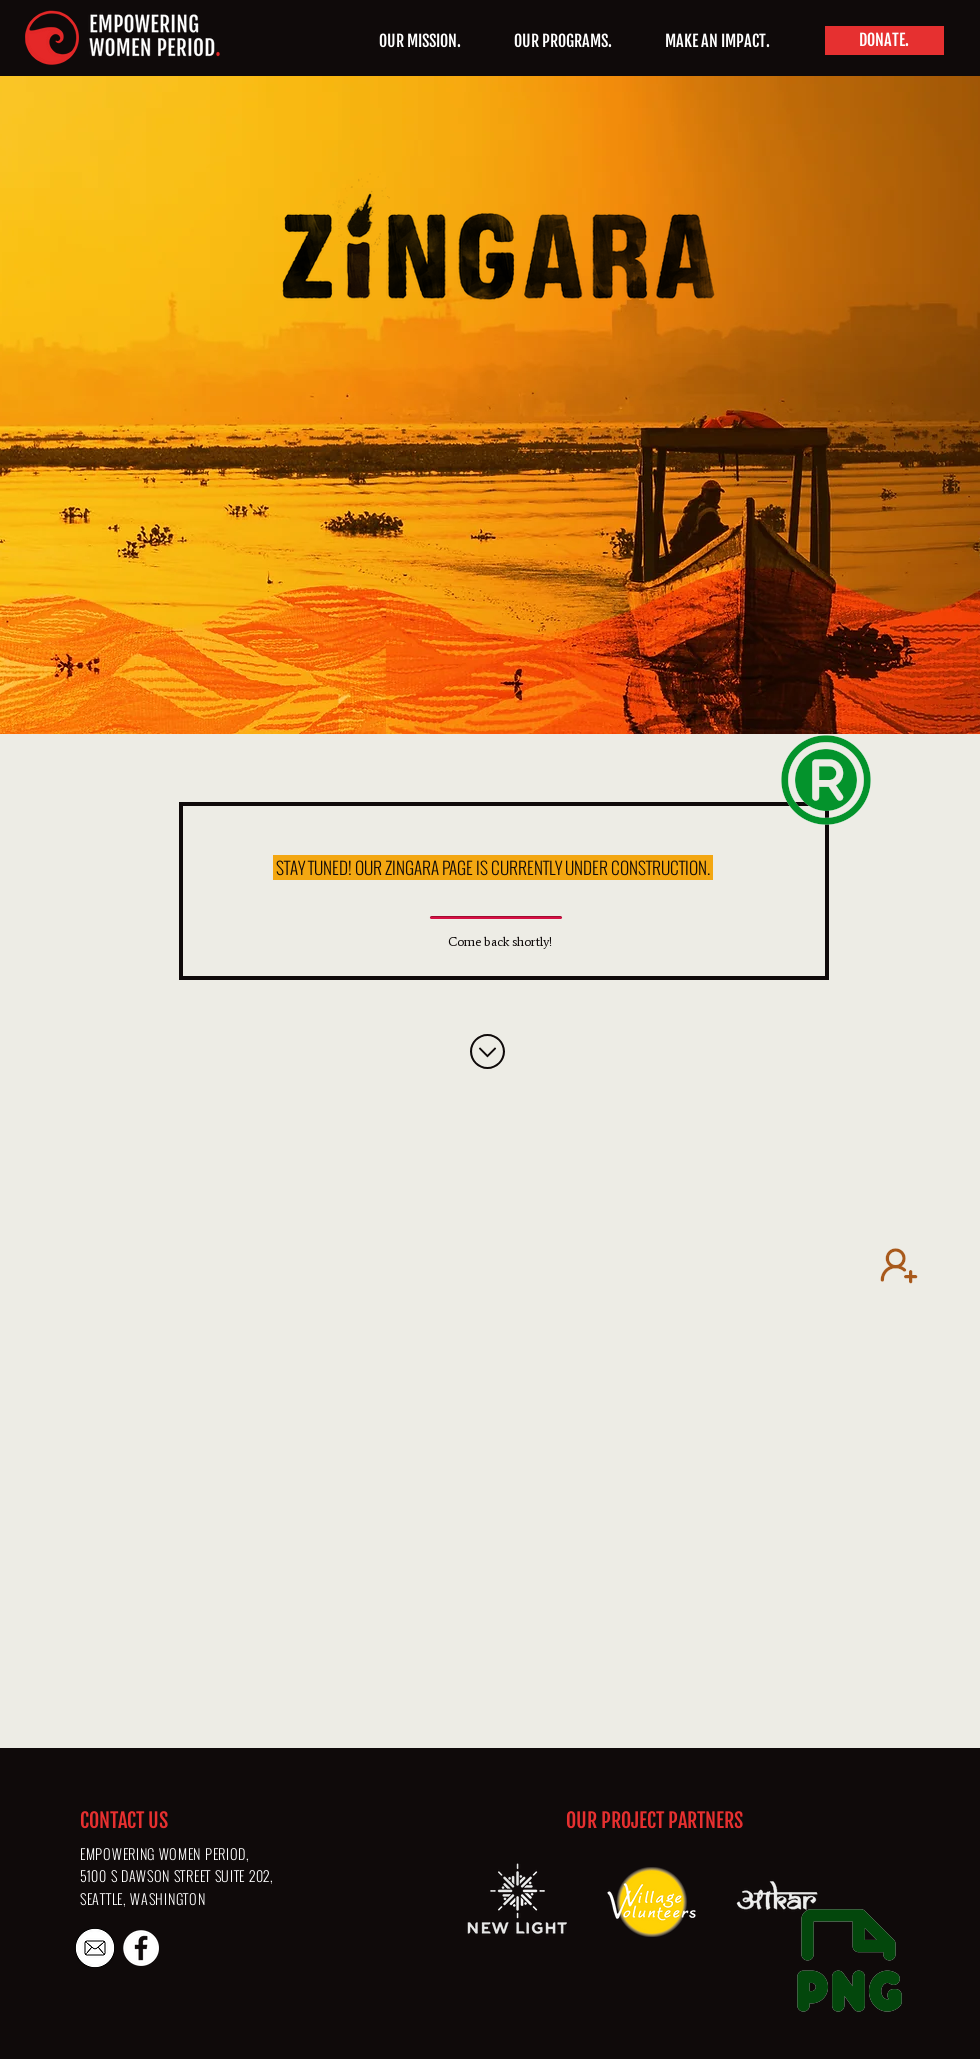  Describe the element at coordinates (848, 1964) in the screenshot. I see `a png image file` at that location.